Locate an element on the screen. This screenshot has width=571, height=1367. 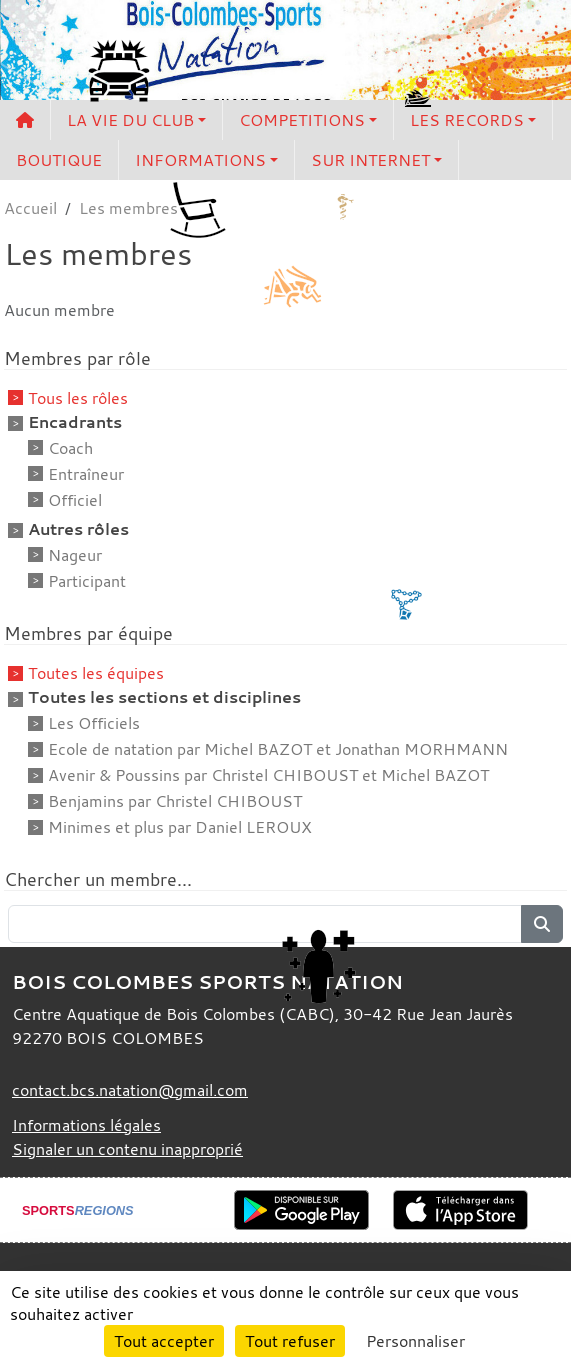
view equipped jewelry or accessories is located at coordinates (406, 604).